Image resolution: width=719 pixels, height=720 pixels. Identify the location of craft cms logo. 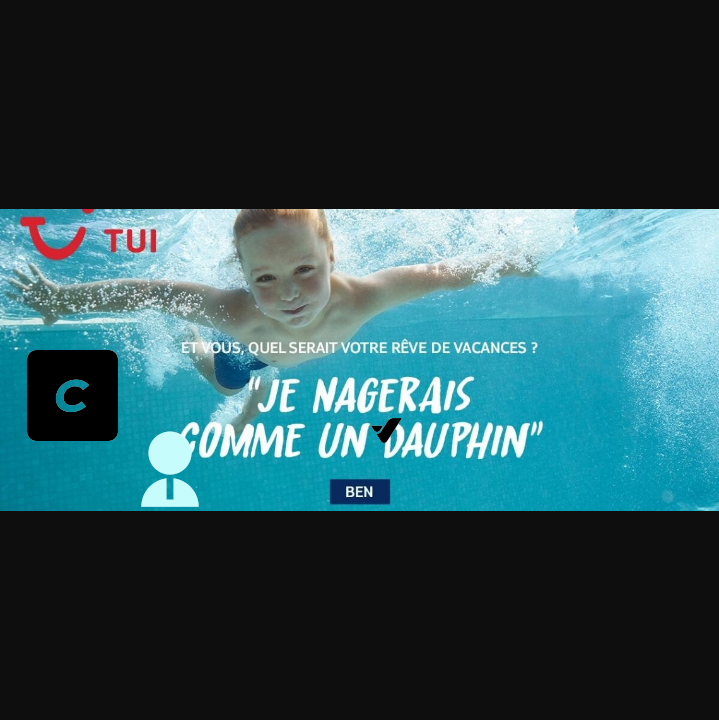
(72, 395).